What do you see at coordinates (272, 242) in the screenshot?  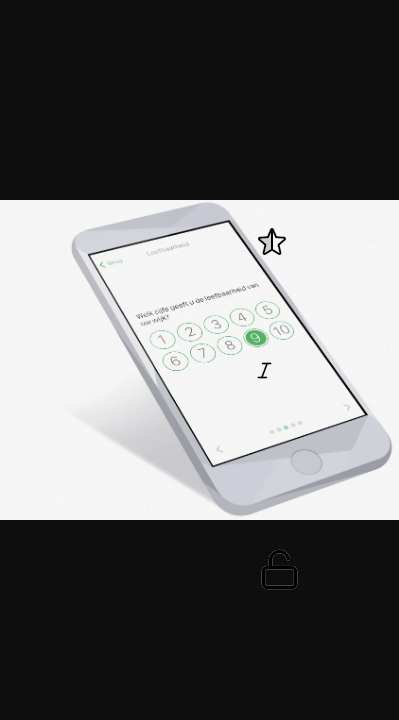 I see `indicates a partial or half-star rating` at bounding box center [272, 242].